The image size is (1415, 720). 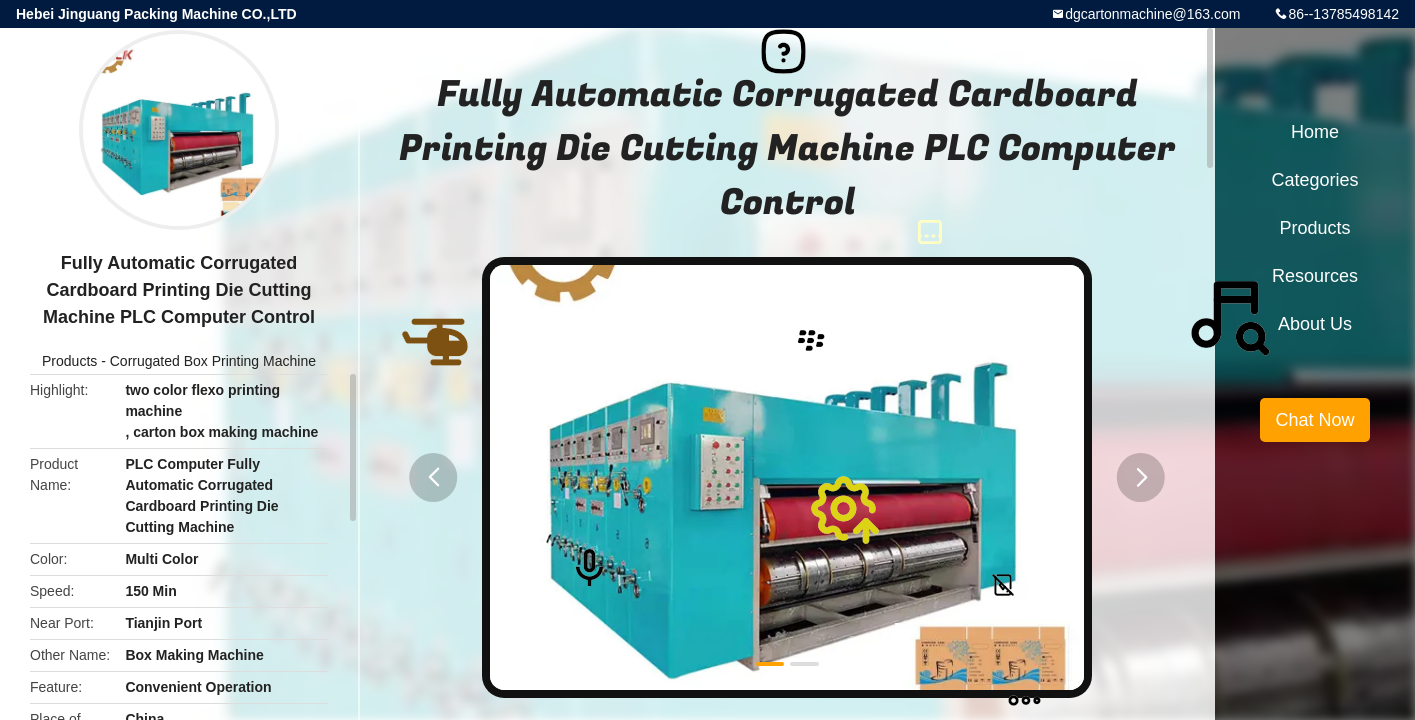 What do you see at coordinates (436, 340) in the screenshot?
I see `access helicopter or air transport options` at bounding box center [436, 340].